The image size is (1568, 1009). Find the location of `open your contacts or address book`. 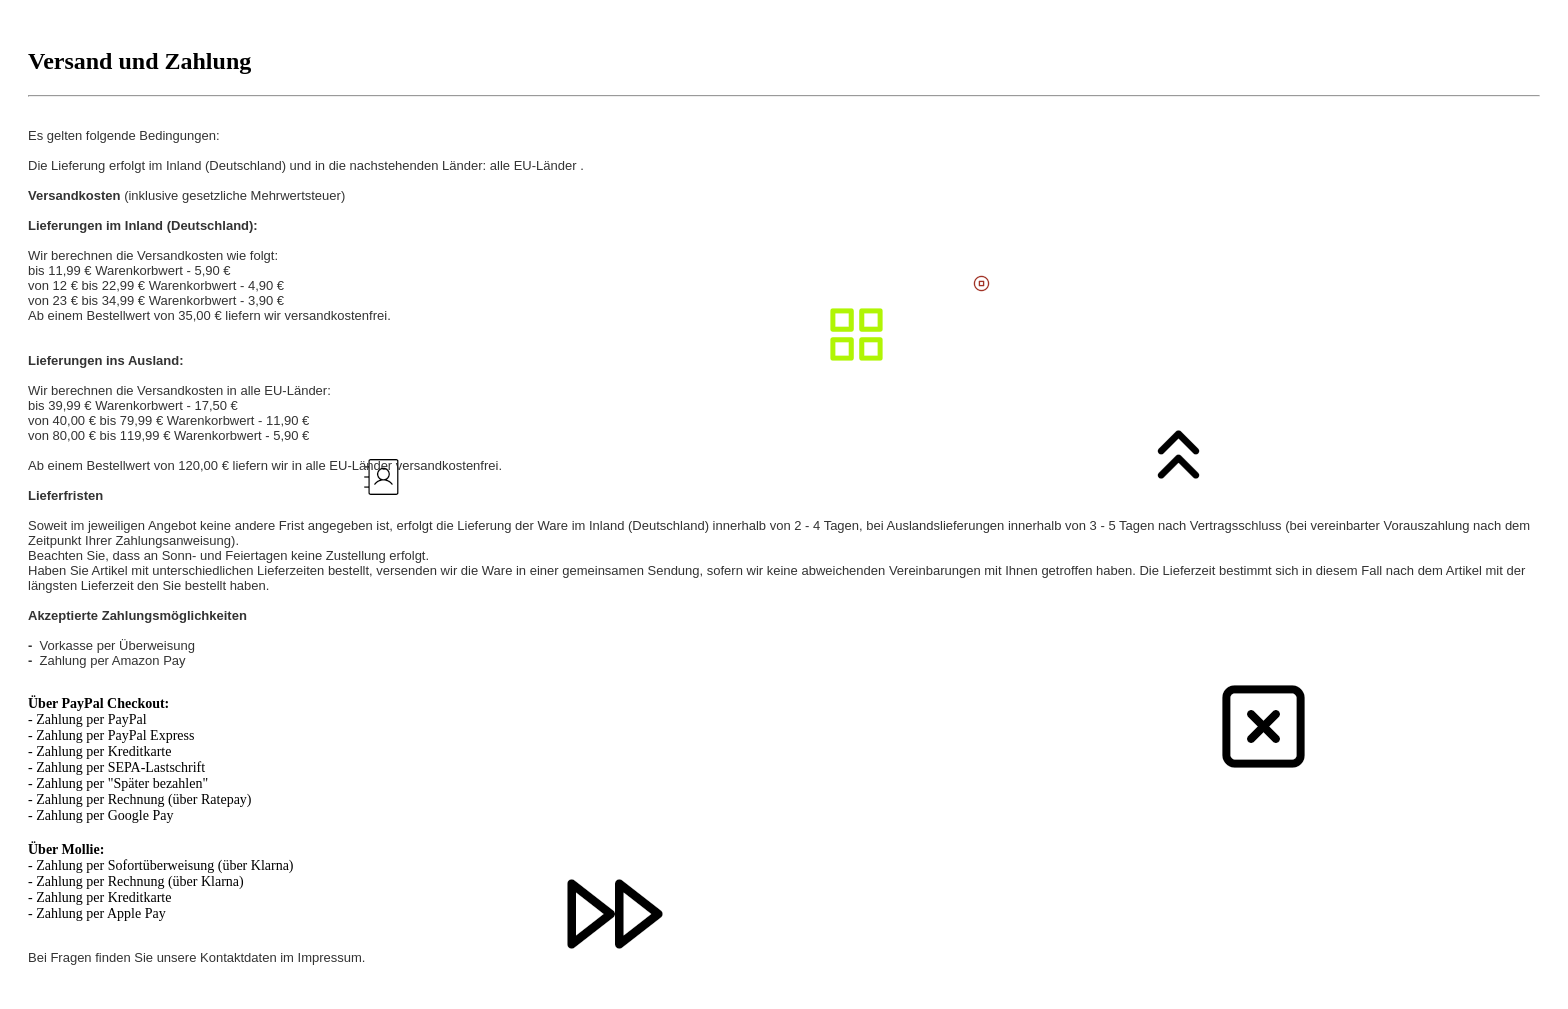

open your contacts or address book is located at coordinates (382, 477).